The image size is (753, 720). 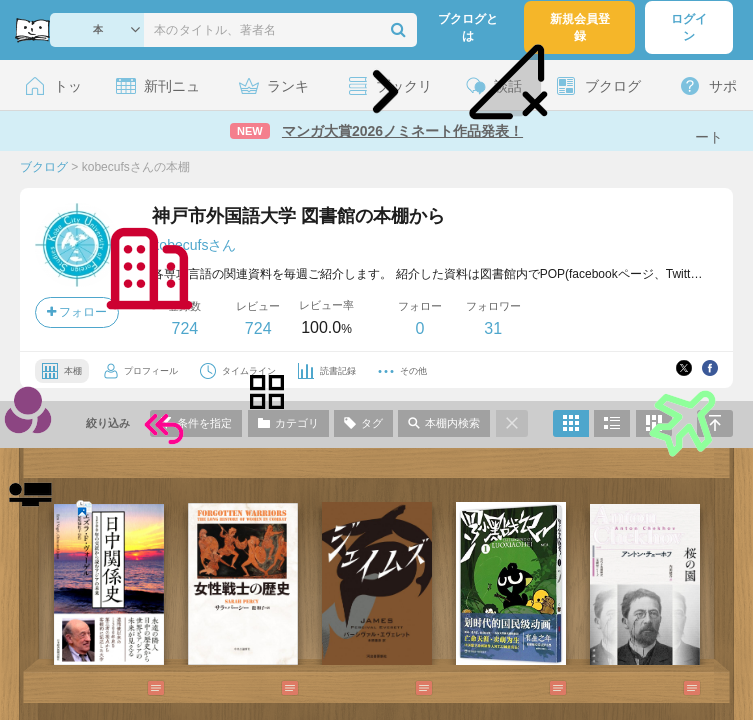 What do you see at coordinates (164, 429) in the screenshot?
I see `undo multiple actions` at bounding box center [164, 429].